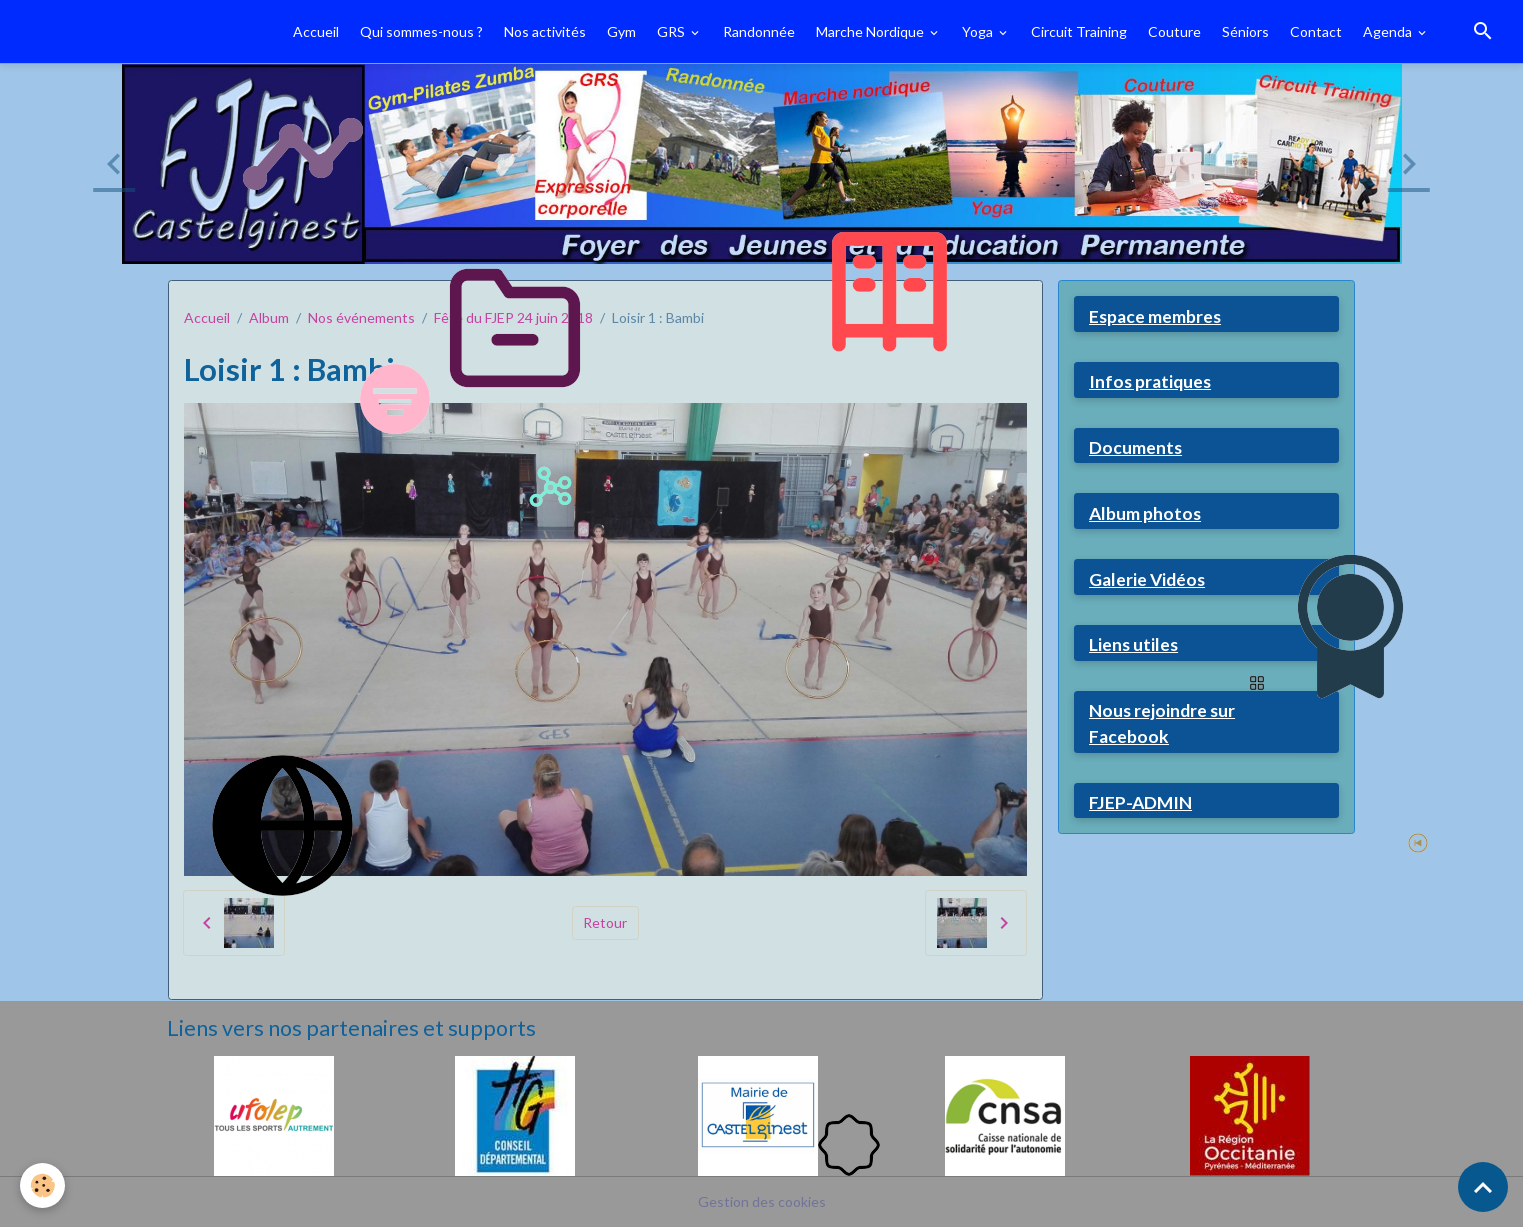  Describe the element at coordinates (282, 825) in the screenshot. I see `switch to global or worldwide view` at that location.